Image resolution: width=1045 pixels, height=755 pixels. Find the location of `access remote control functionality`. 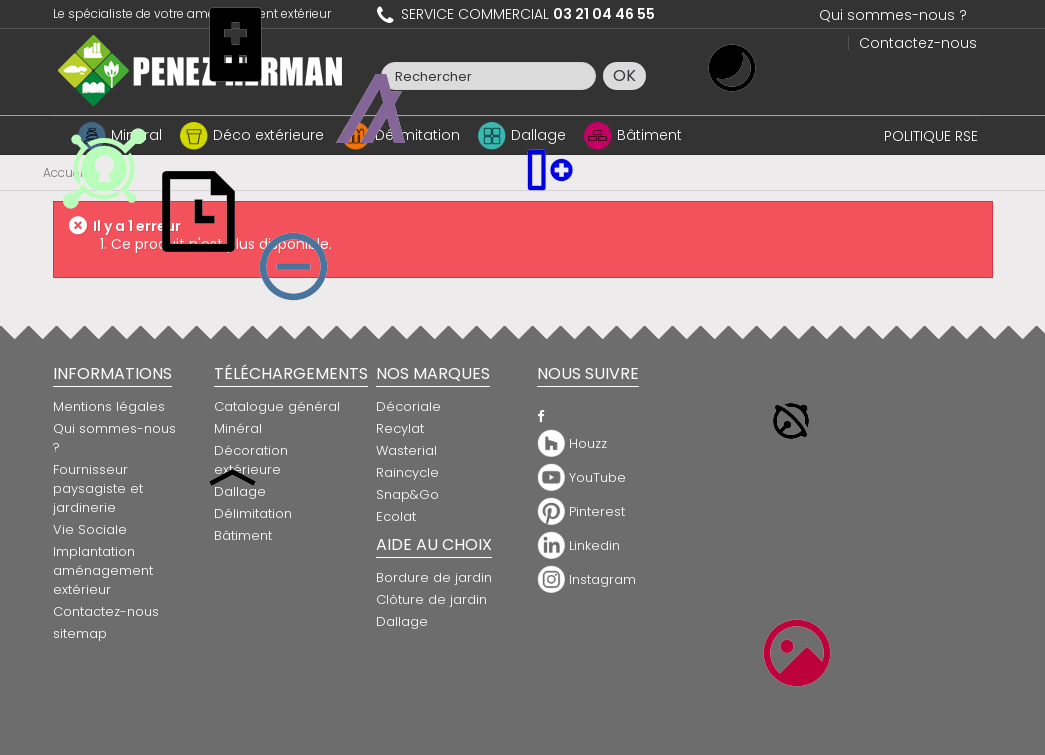

access remote control functionality is located at coordinates (235, 44).